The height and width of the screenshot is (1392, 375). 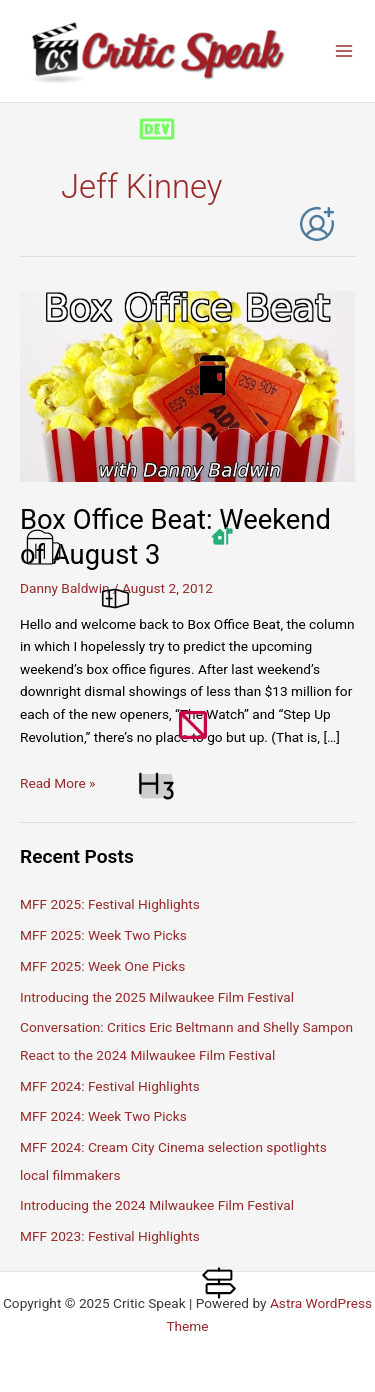 What do you see at coordinates (317, 224) in the screenshot?
I see `add a new user or contact` at bounding box center [317, 224].